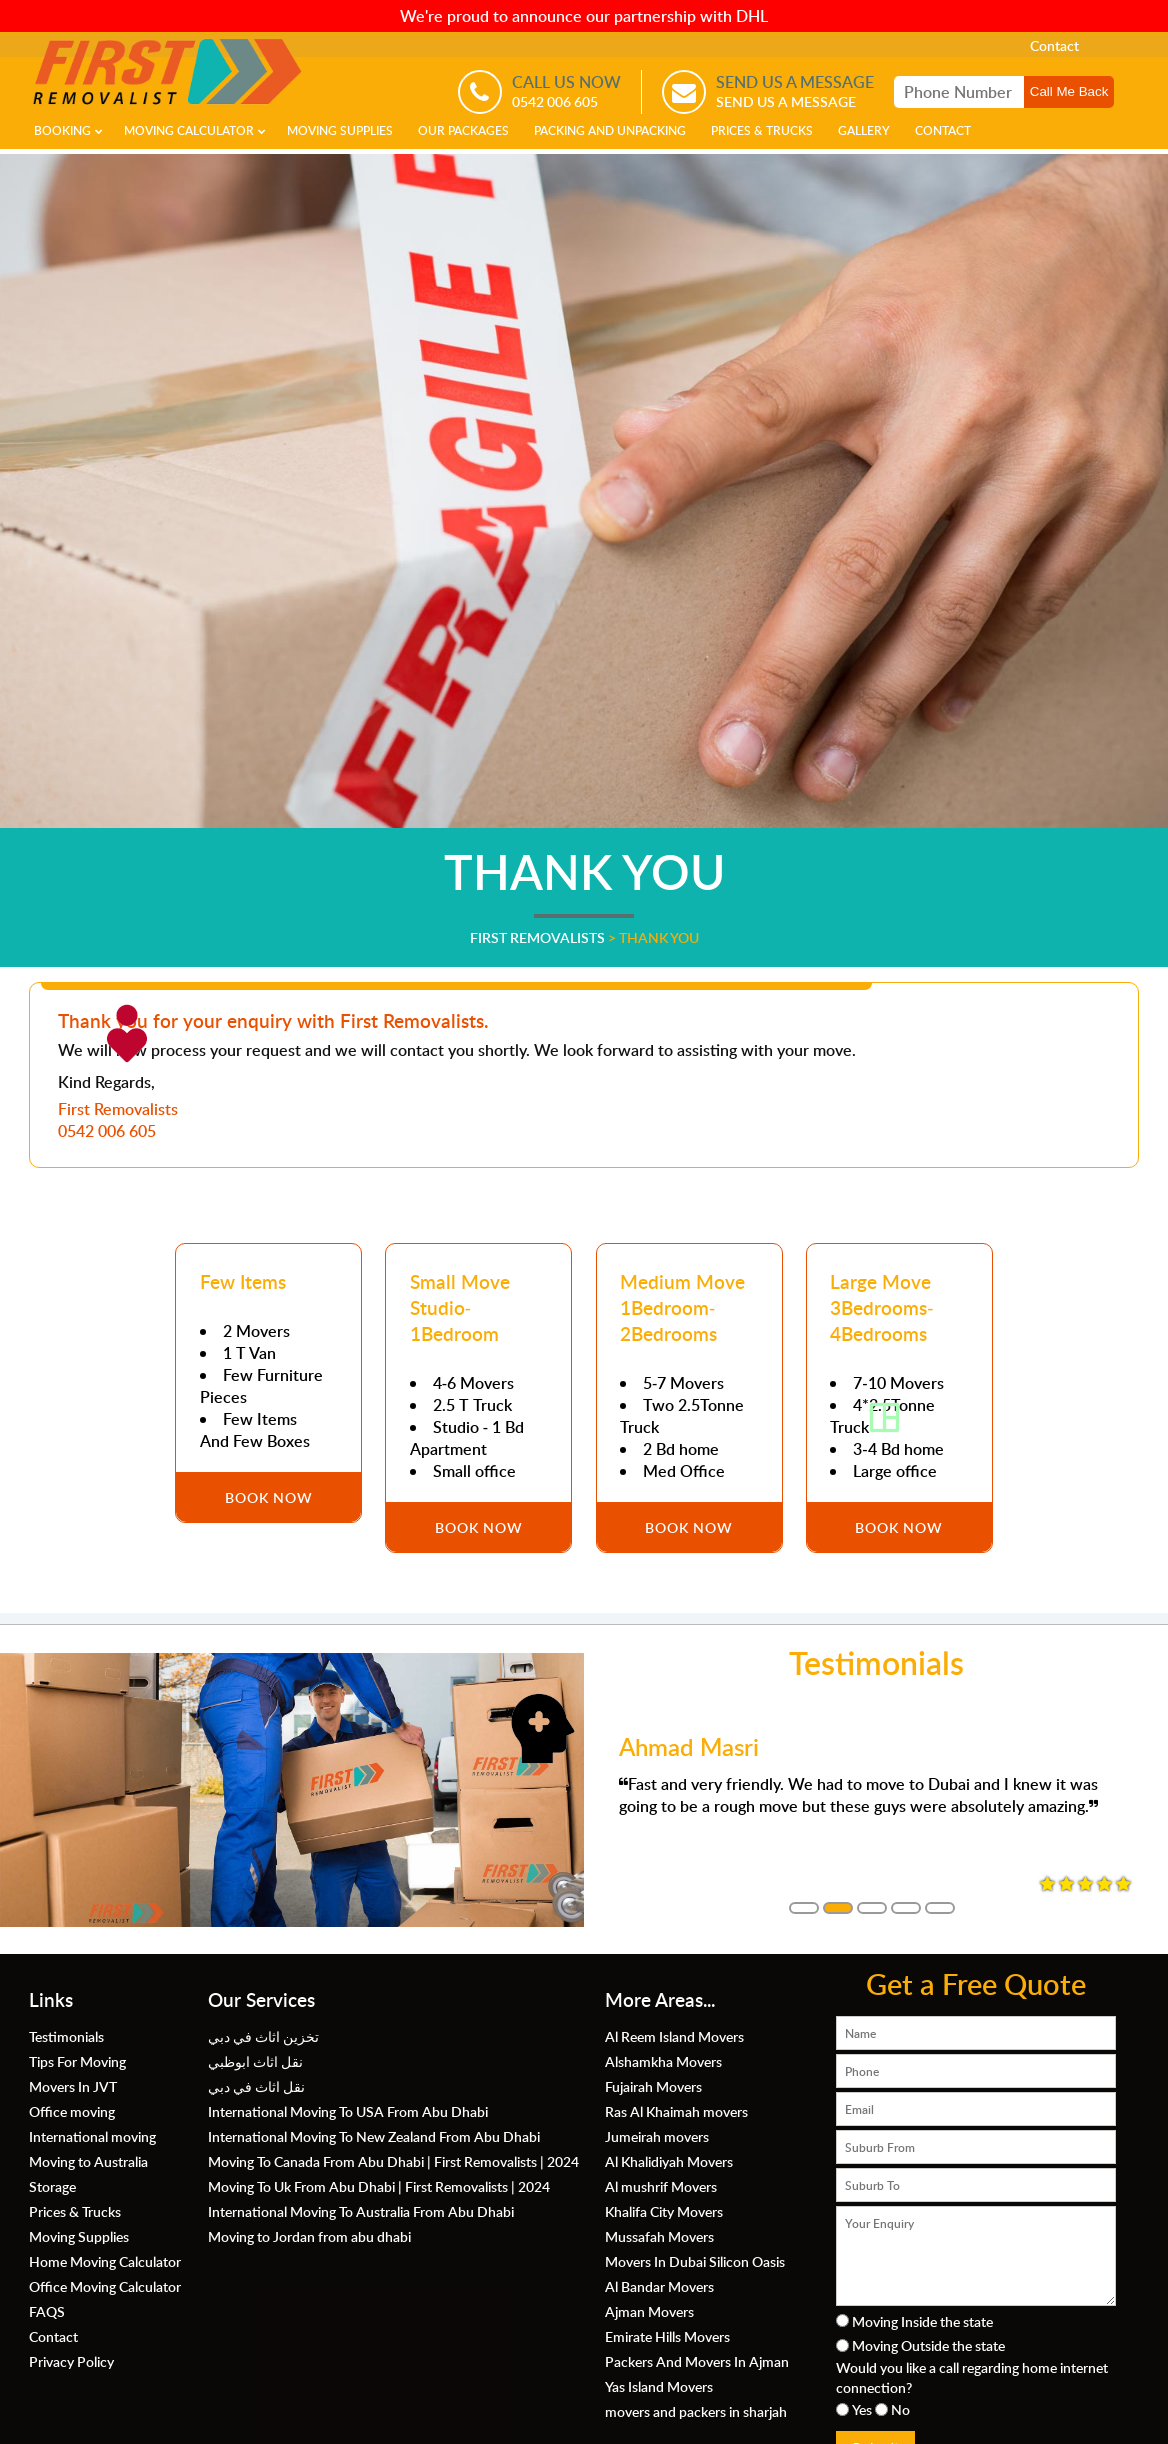  I want to click on switch to grid layout view, so click(884, 1417).